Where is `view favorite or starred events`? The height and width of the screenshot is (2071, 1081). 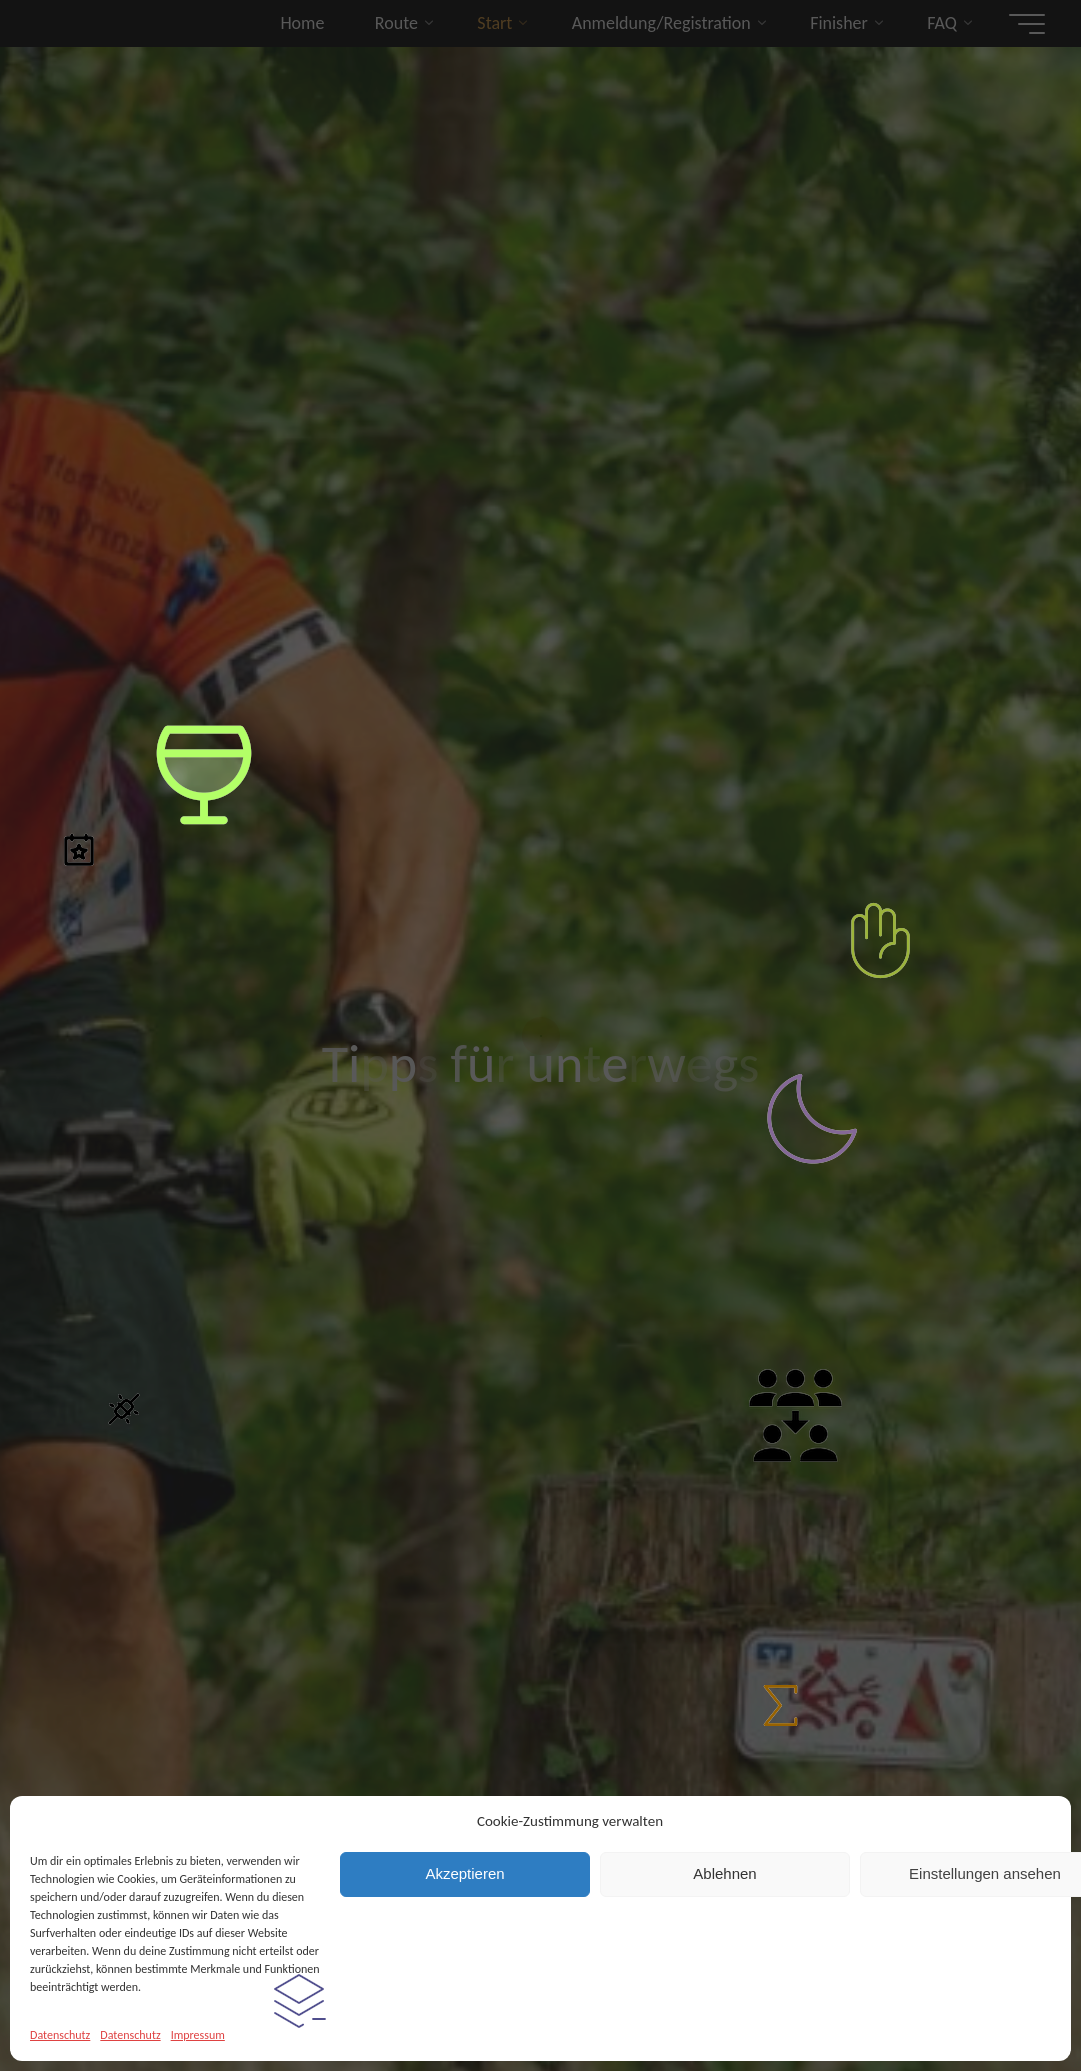 view favorite or starred events is located at coordinates (79, 851).